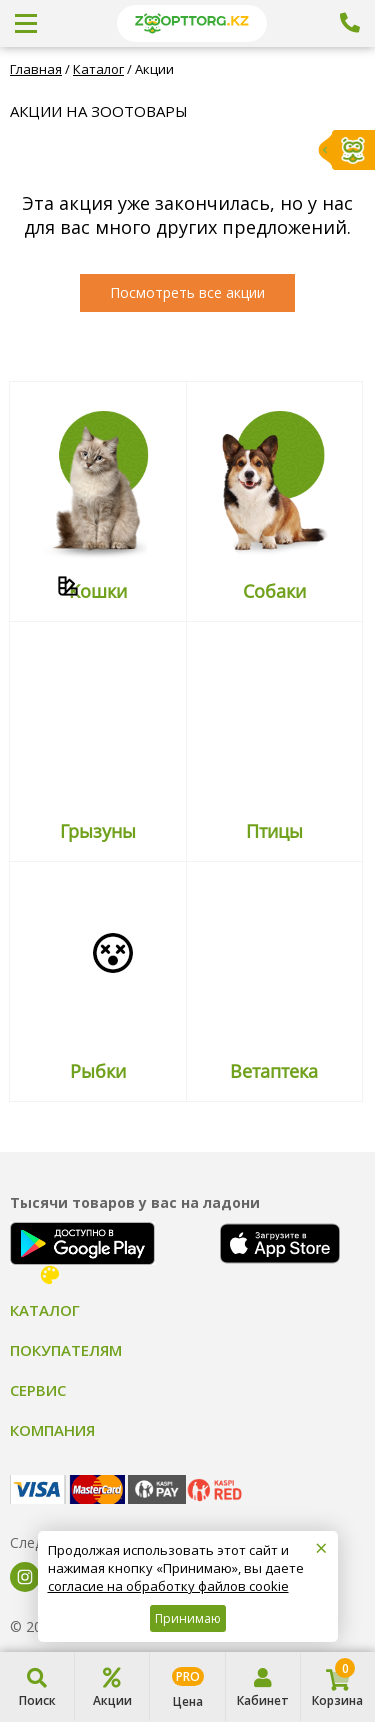  I want to click on indicates an error or system crash, so click(113, 953).